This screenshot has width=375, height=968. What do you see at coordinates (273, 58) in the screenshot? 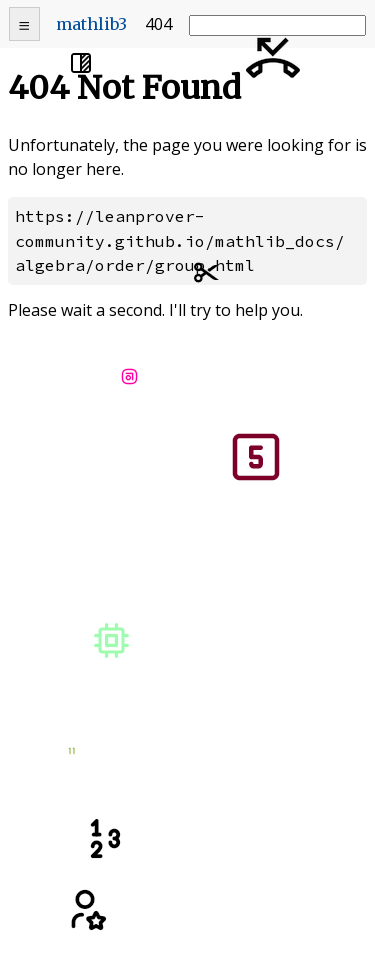
I see `indicates a missed phone call` at bounding box center [273, 58].